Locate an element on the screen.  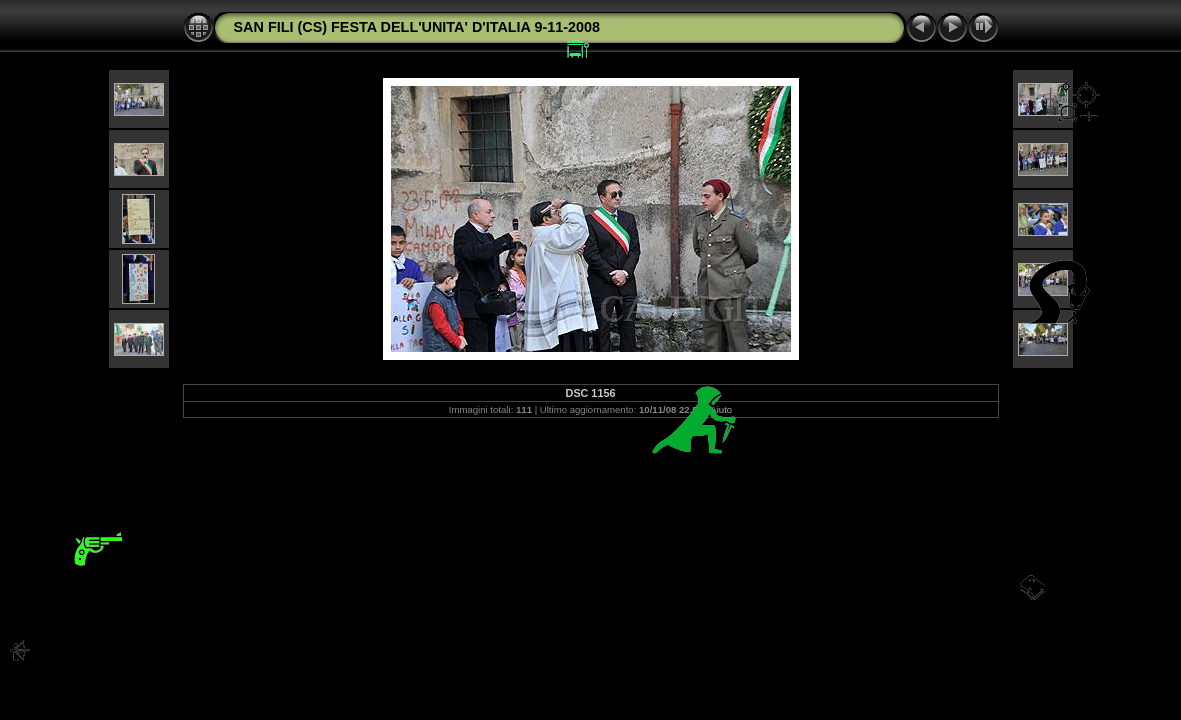
select multiple targets or objects is located at coordinates (1078, 101).